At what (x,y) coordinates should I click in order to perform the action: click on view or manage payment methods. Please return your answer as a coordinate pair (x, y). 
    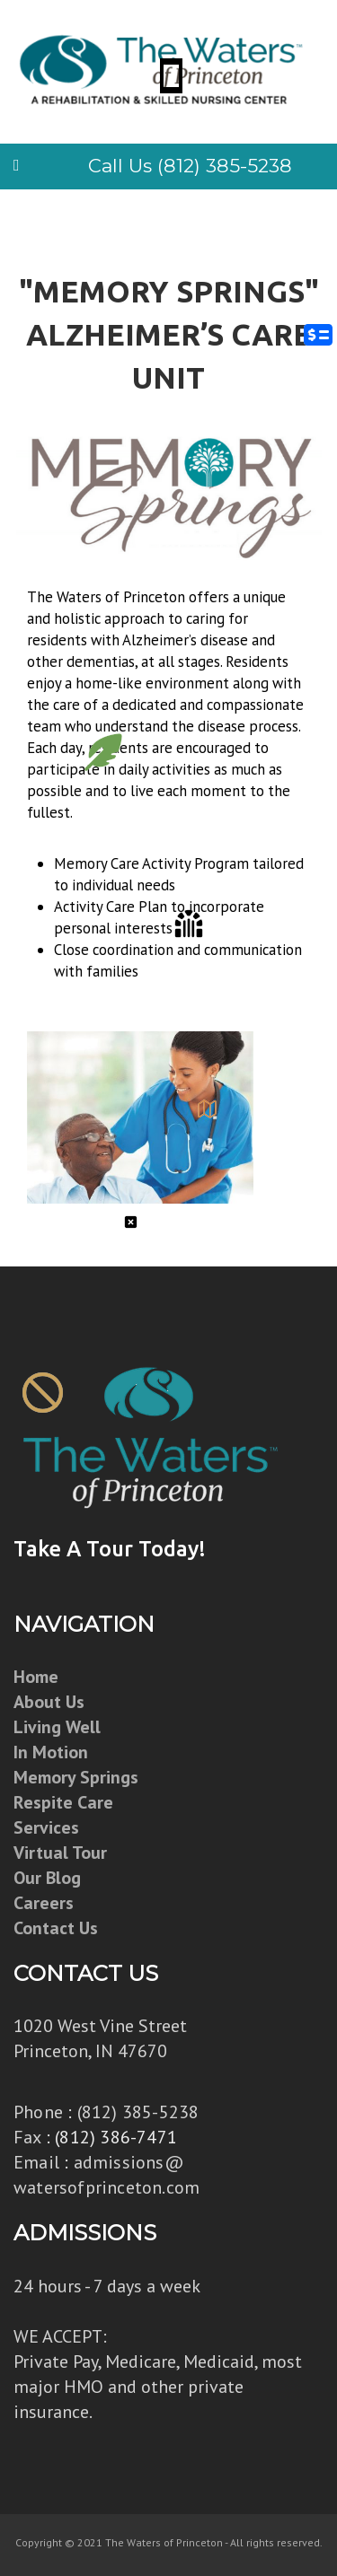
    Looking at the image, I should click on (318, 335).